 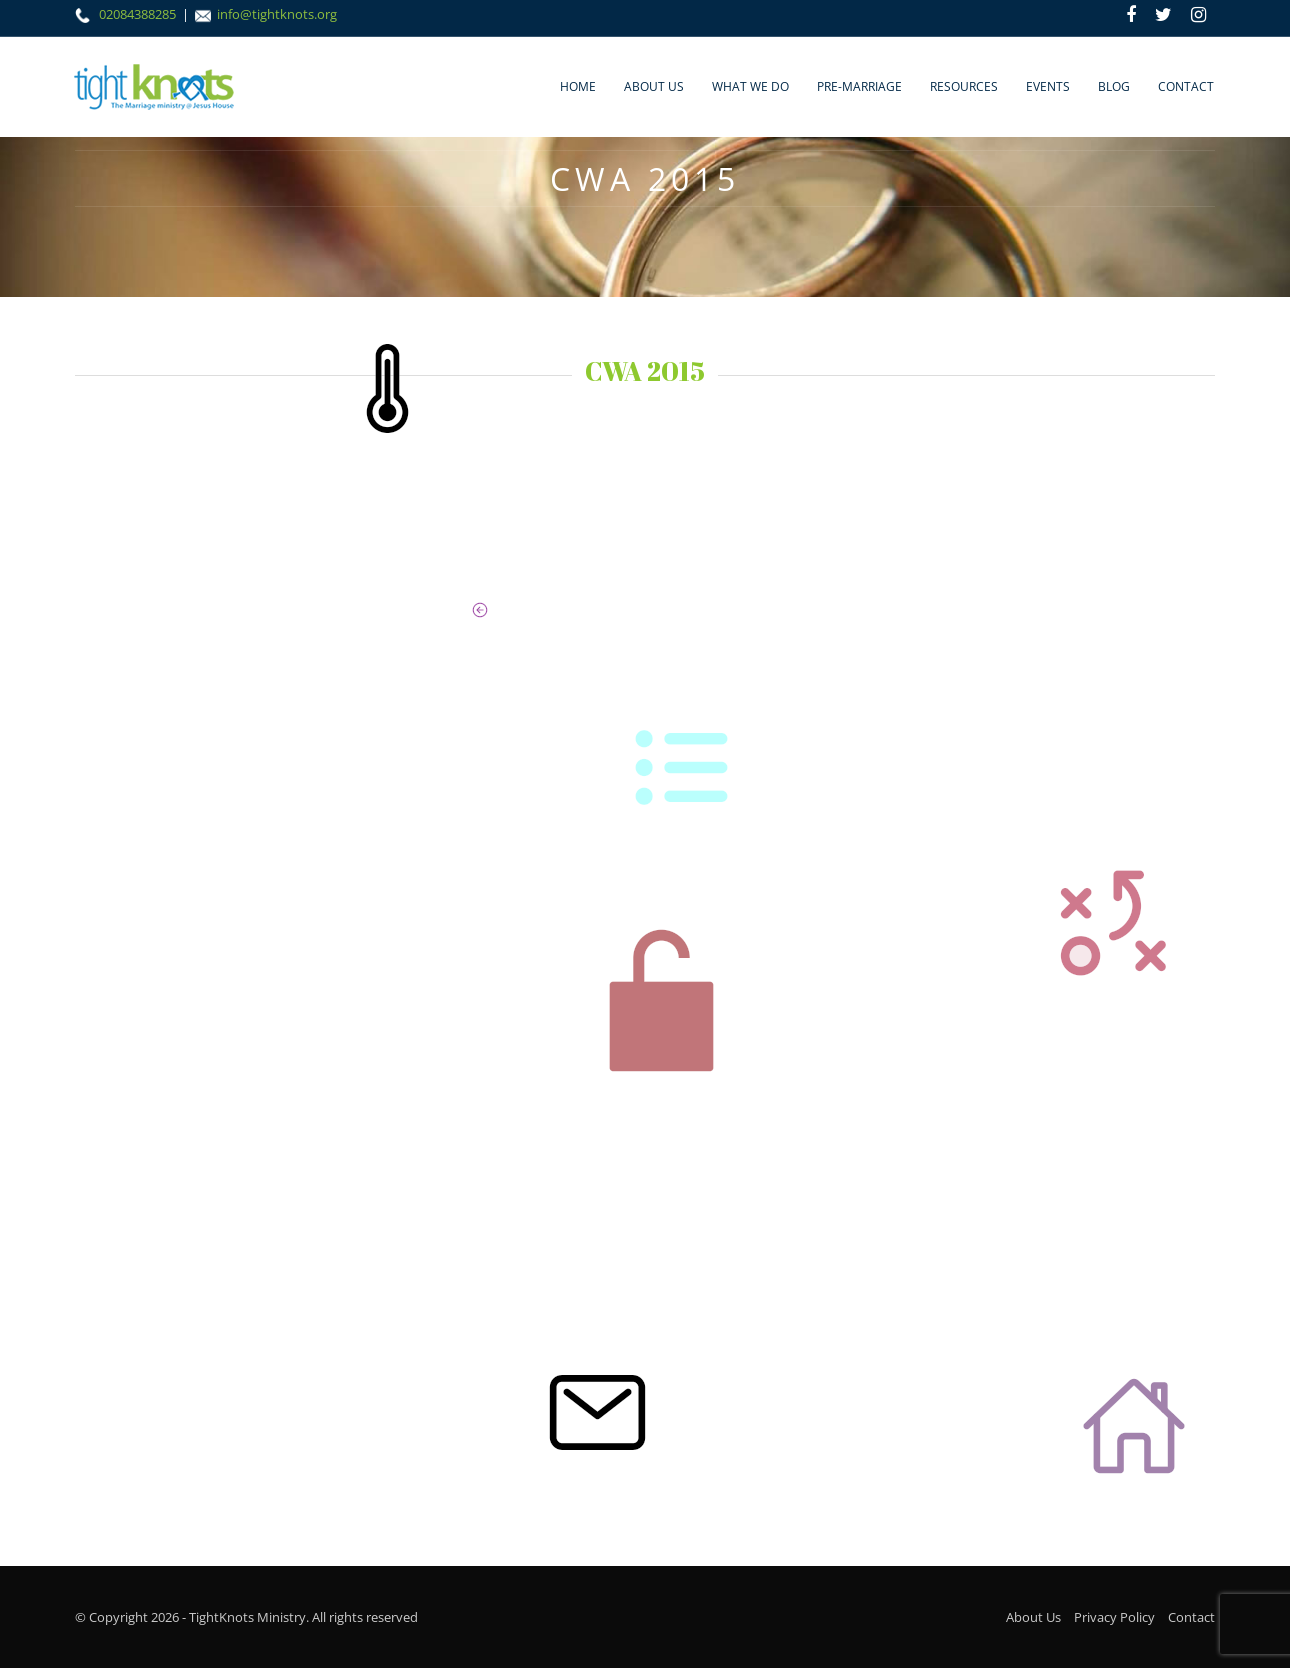 What do you see at coordinates (387, 388) in the screenshot?
I see `view current temperature` at bounding box center [387, 388].